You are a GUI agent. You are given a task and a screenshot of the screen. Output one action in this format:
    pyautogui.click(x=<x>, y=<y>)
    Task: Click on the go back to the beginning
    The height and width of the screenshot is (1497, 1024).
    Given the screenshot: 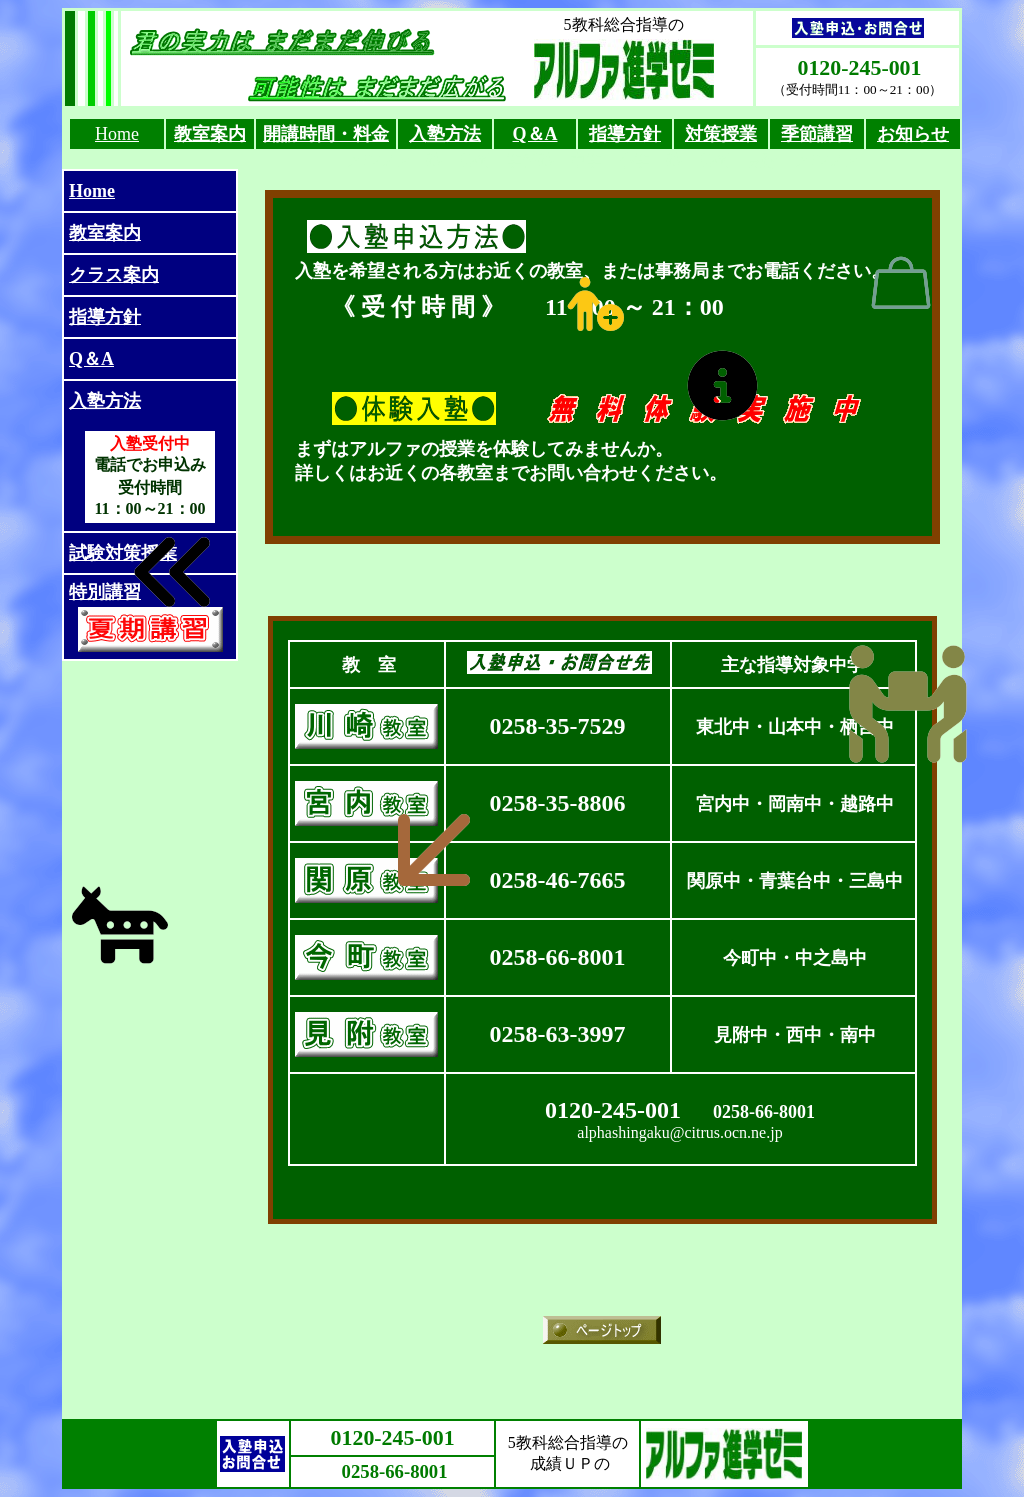 What is the action you would take?
    pyautogui.click(x=175, y=572)
    